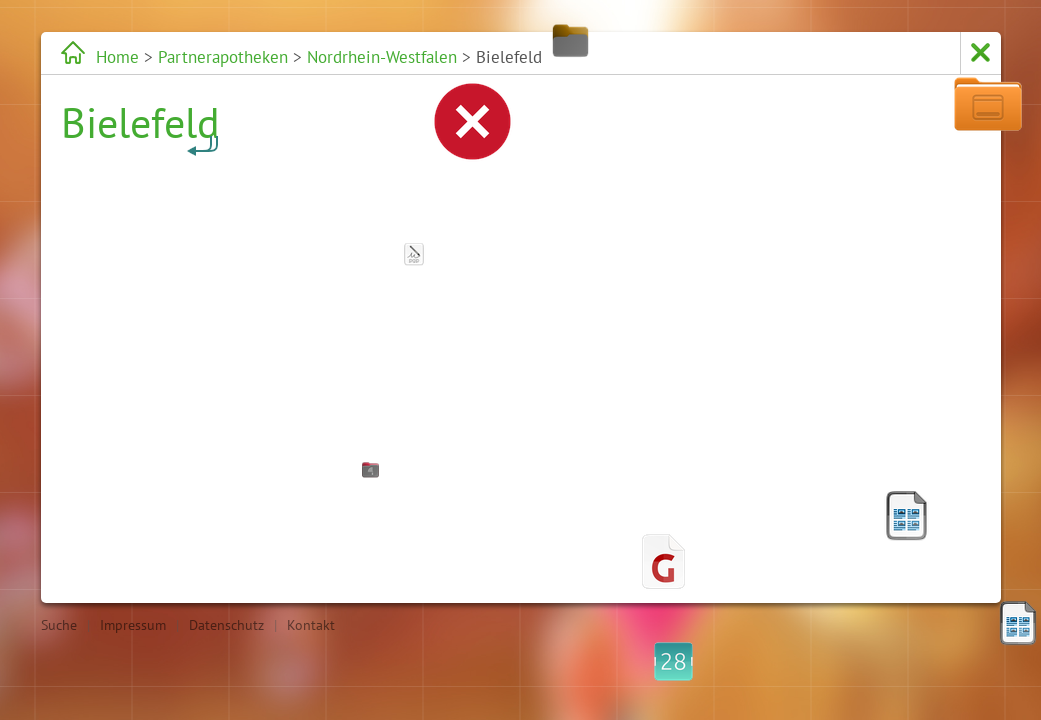  Describe the element at coordinates (414, 254) in the screenshot. I see `a PGP signature file for verifying authenticity` at that location.